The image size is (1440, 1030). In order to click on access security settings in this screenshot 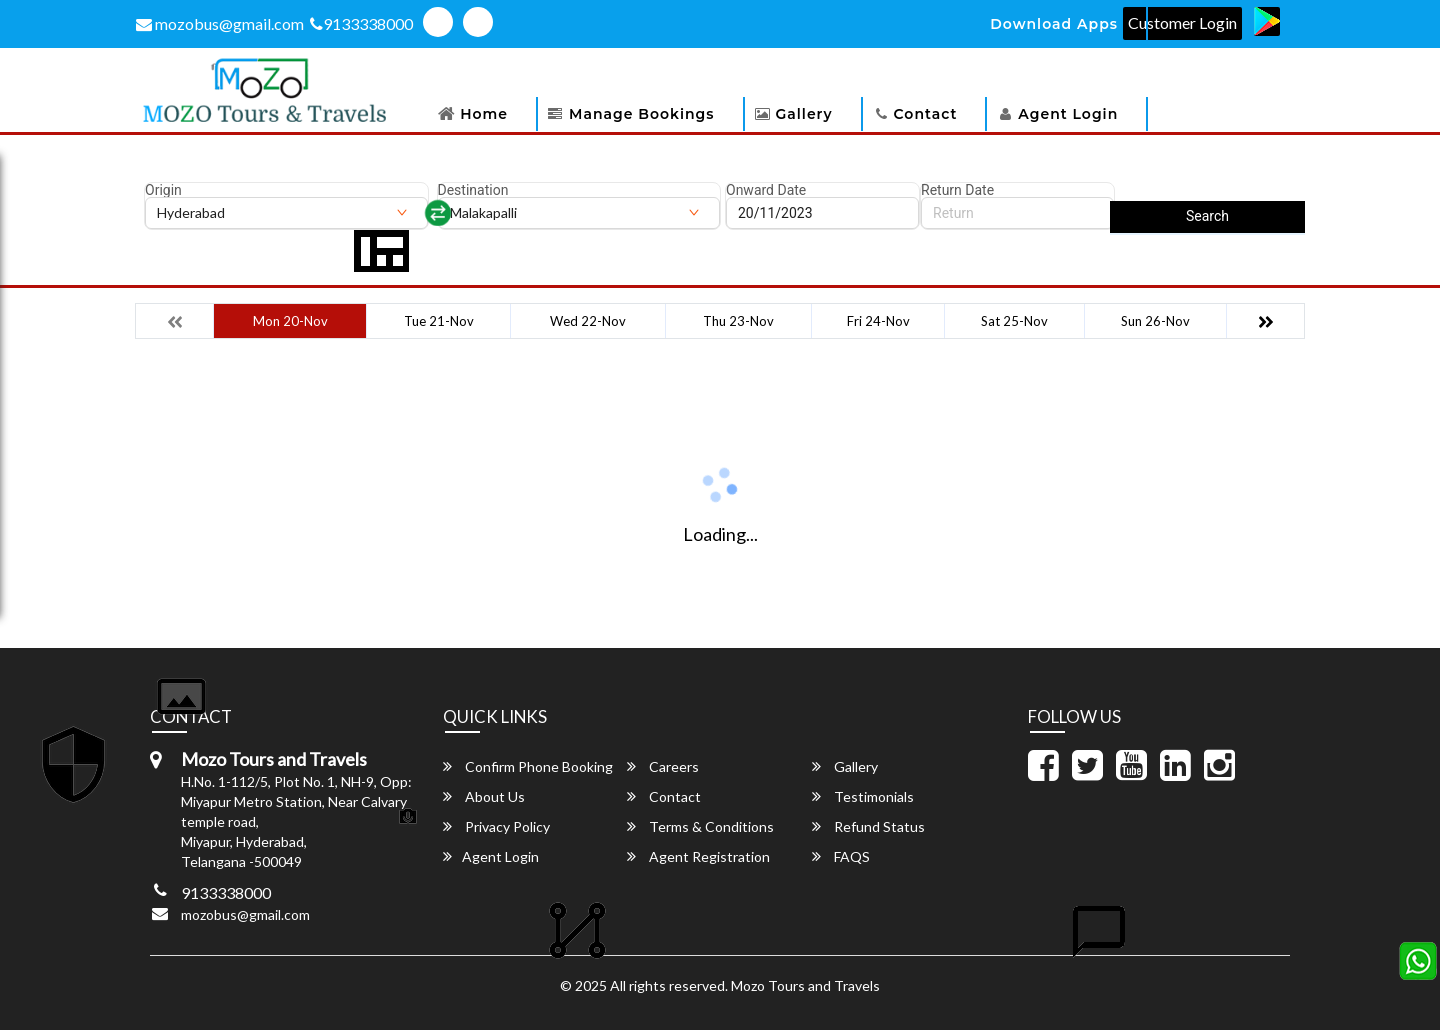, I will do `click(73, 764)`.